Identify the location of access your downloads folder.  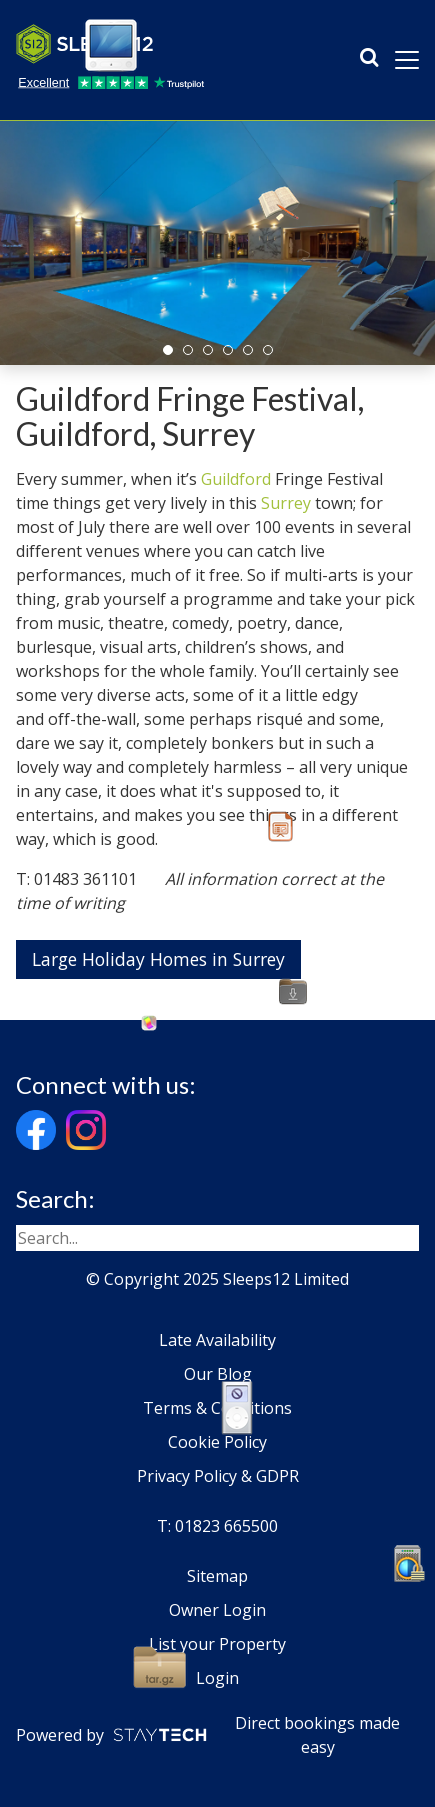
(293, 991).